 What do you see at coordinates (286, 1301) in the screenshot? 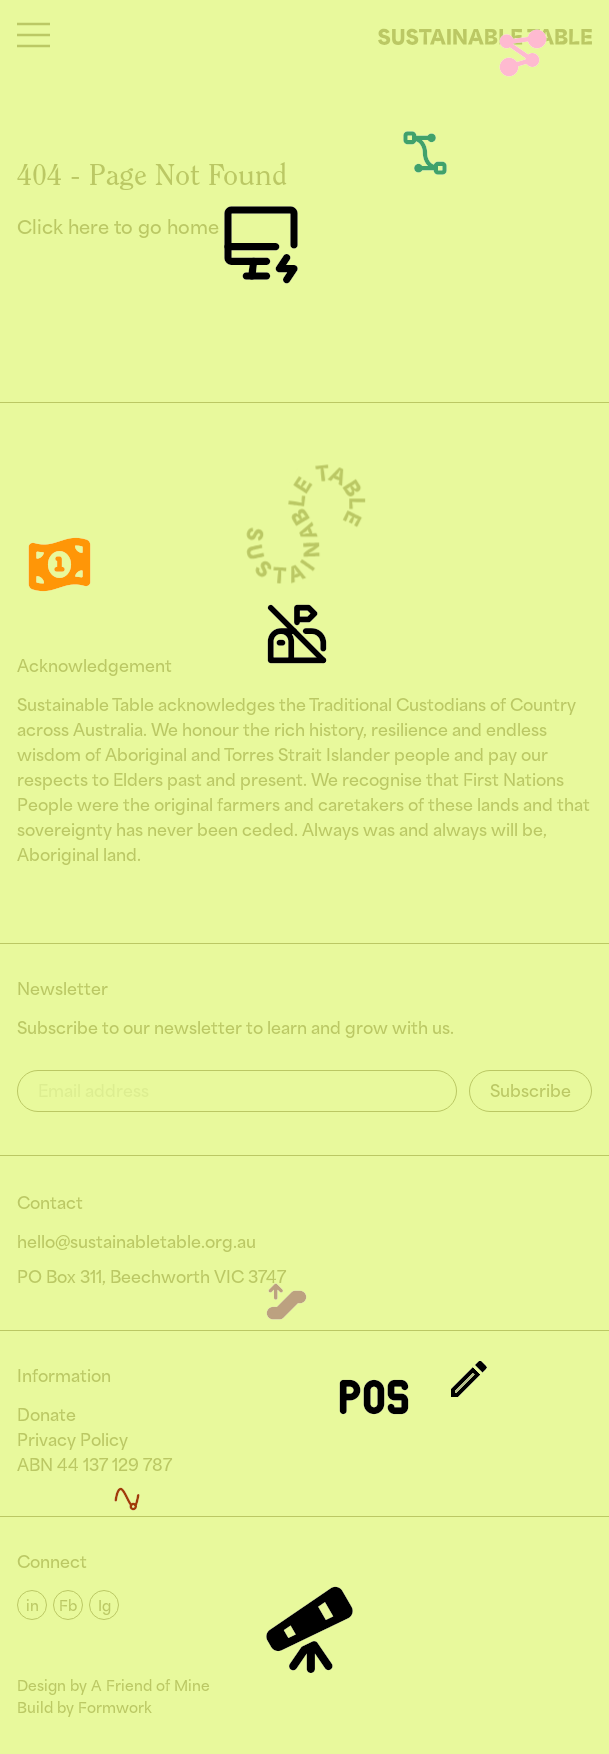
I see `escalator going up` at bounding box center [286, 1301].